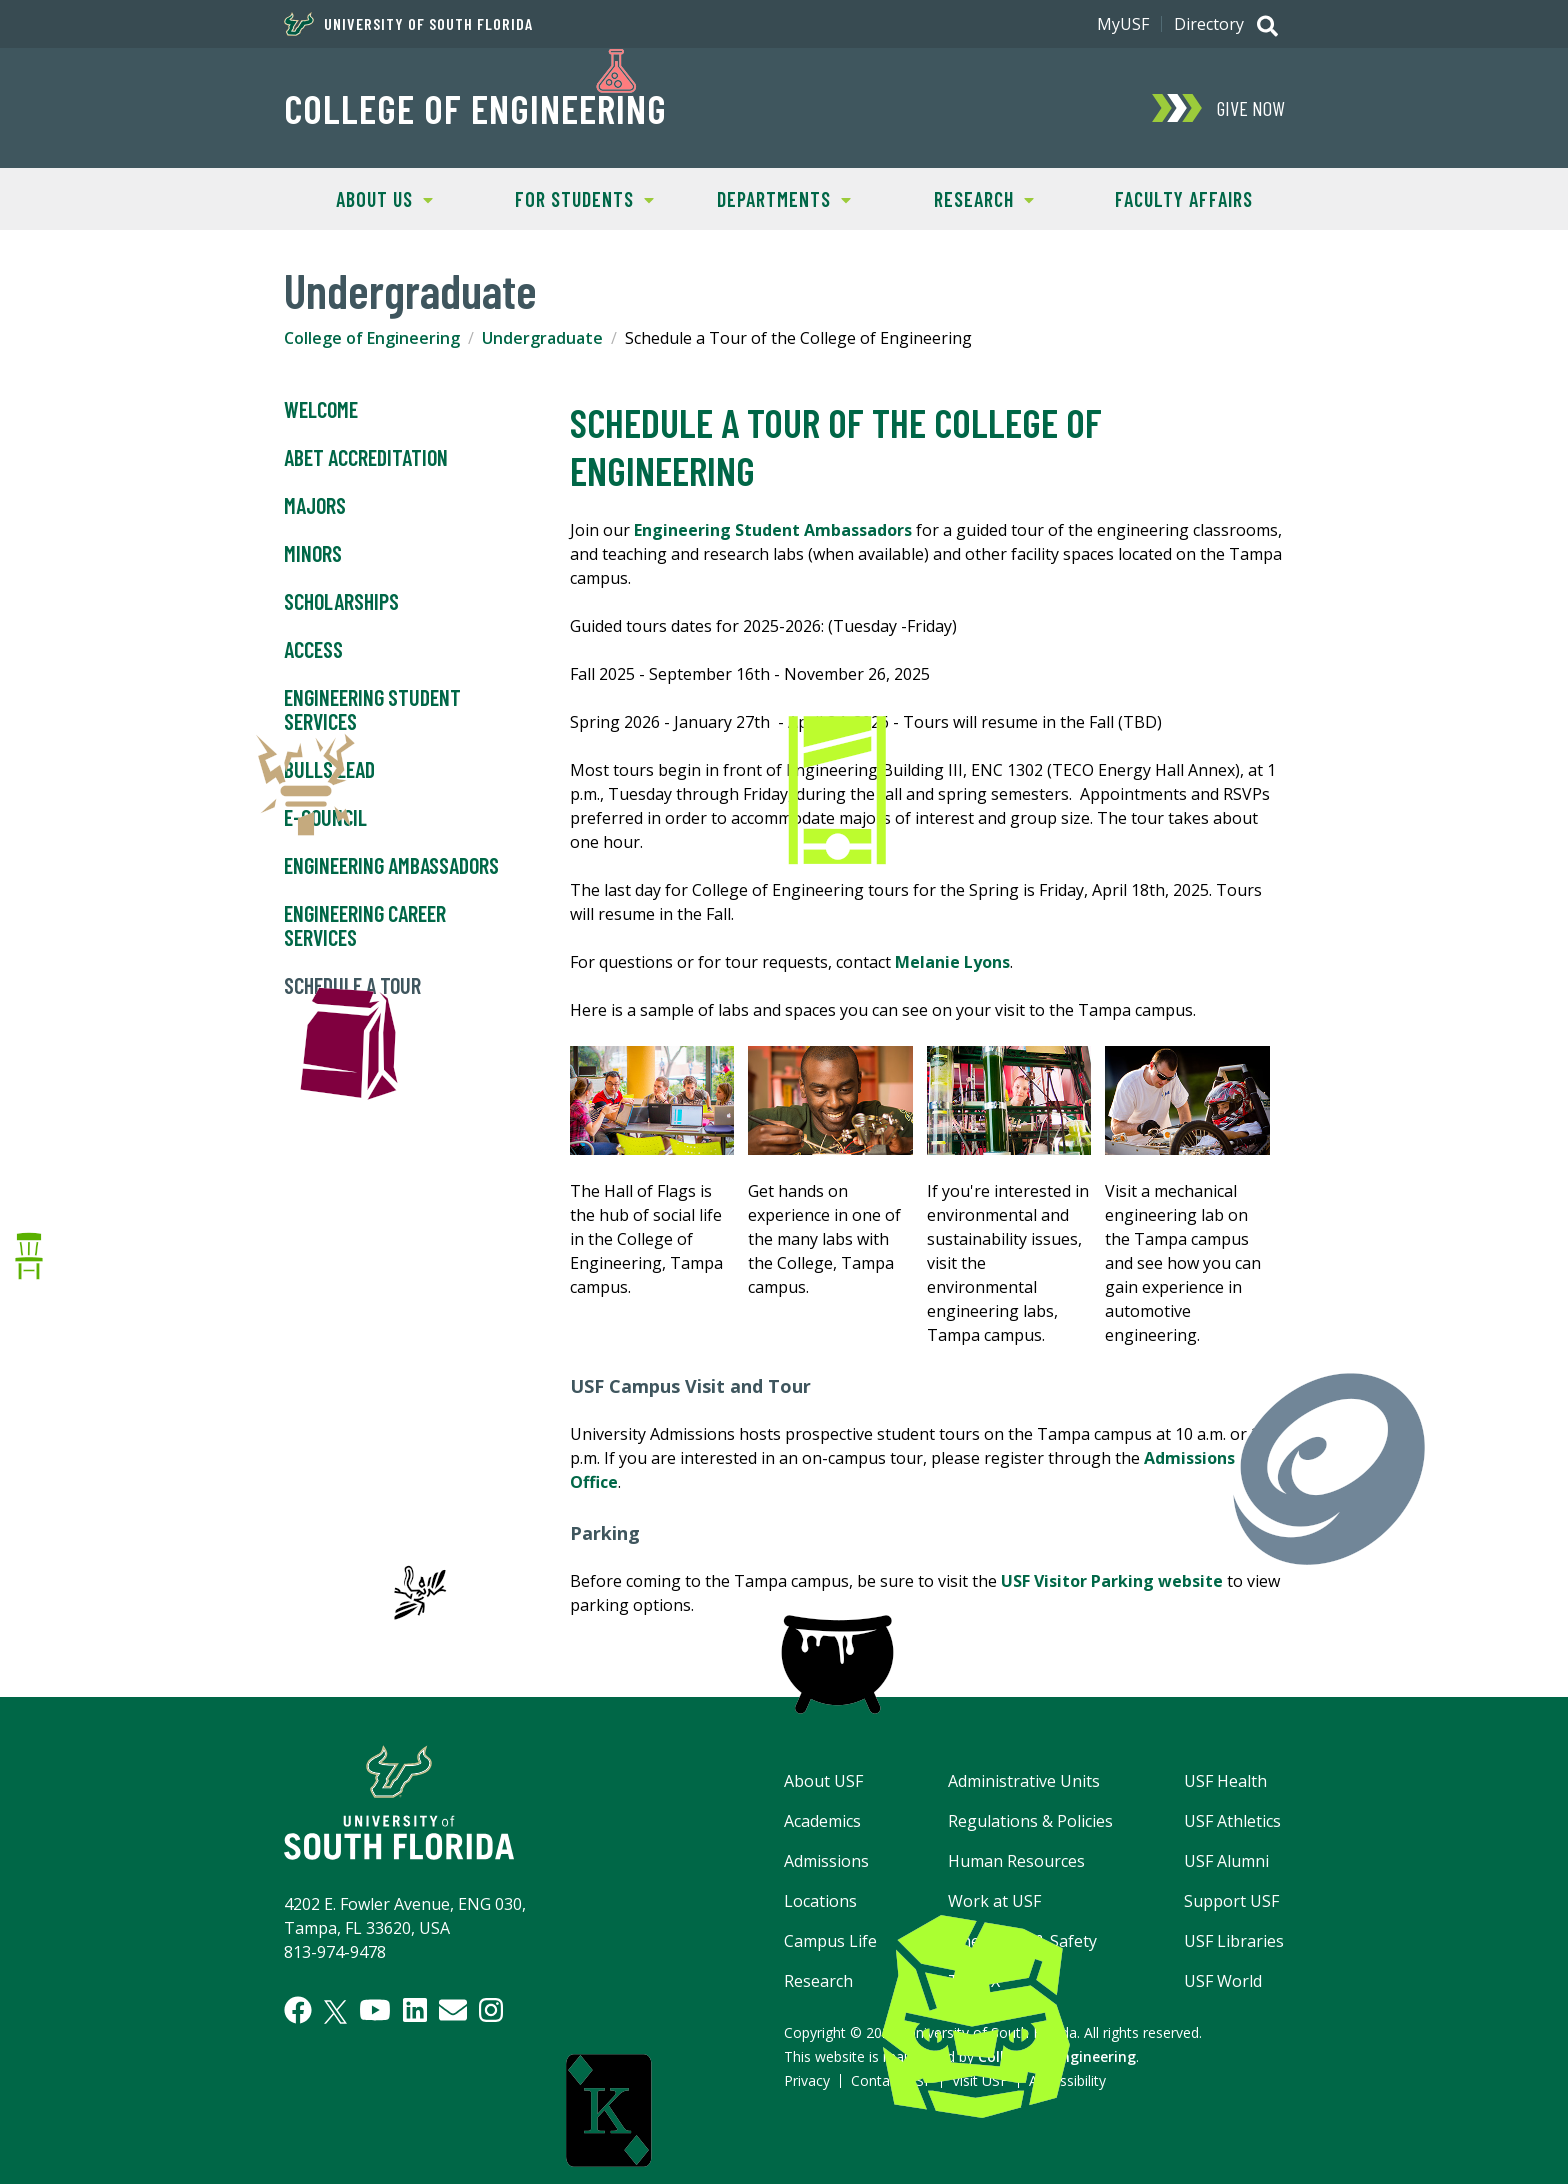  What do you see at coordinates (306, 786) in the screenshot?
I see `activate electrical or energy-based ability` at bounding box center [306, 786].